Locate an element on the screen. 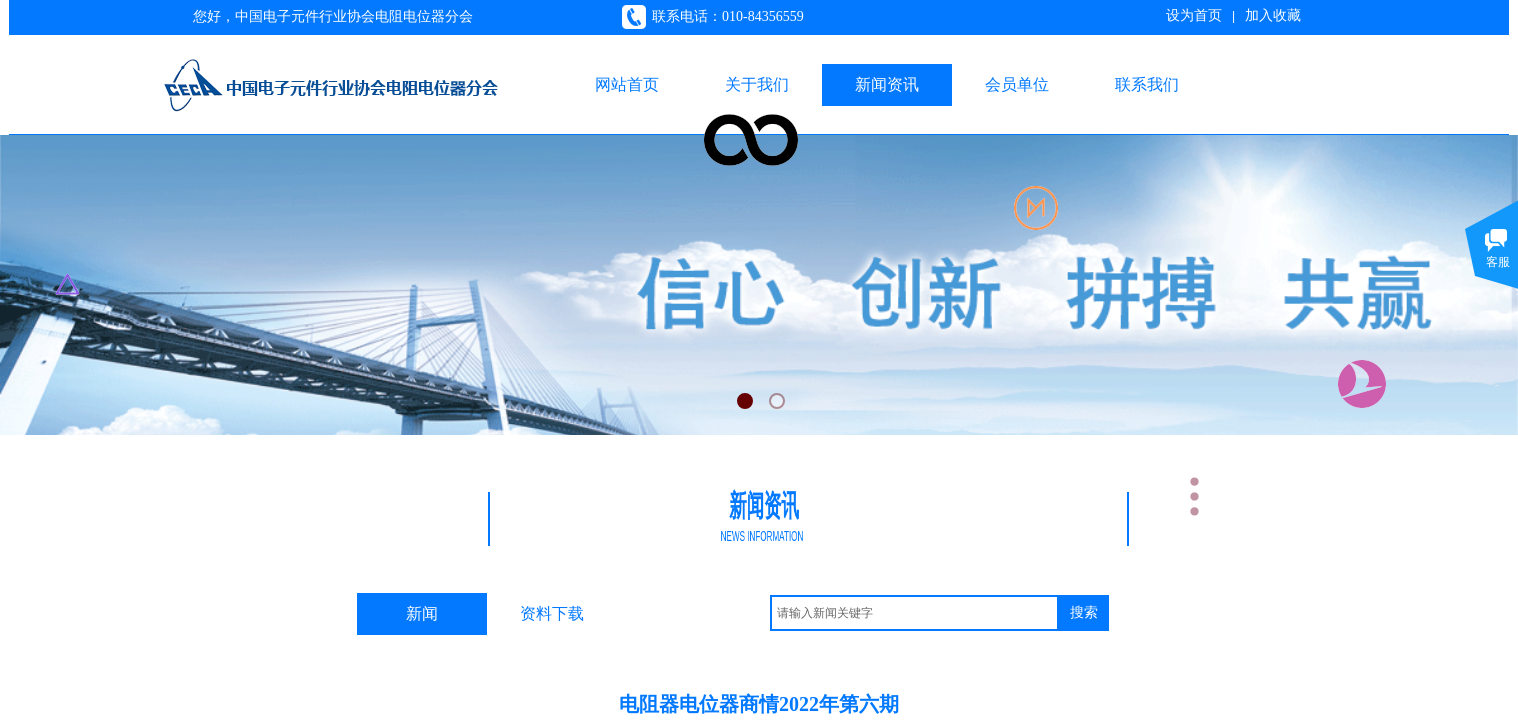  Turkish Airlines logo is located at coordinates (1362, 384).